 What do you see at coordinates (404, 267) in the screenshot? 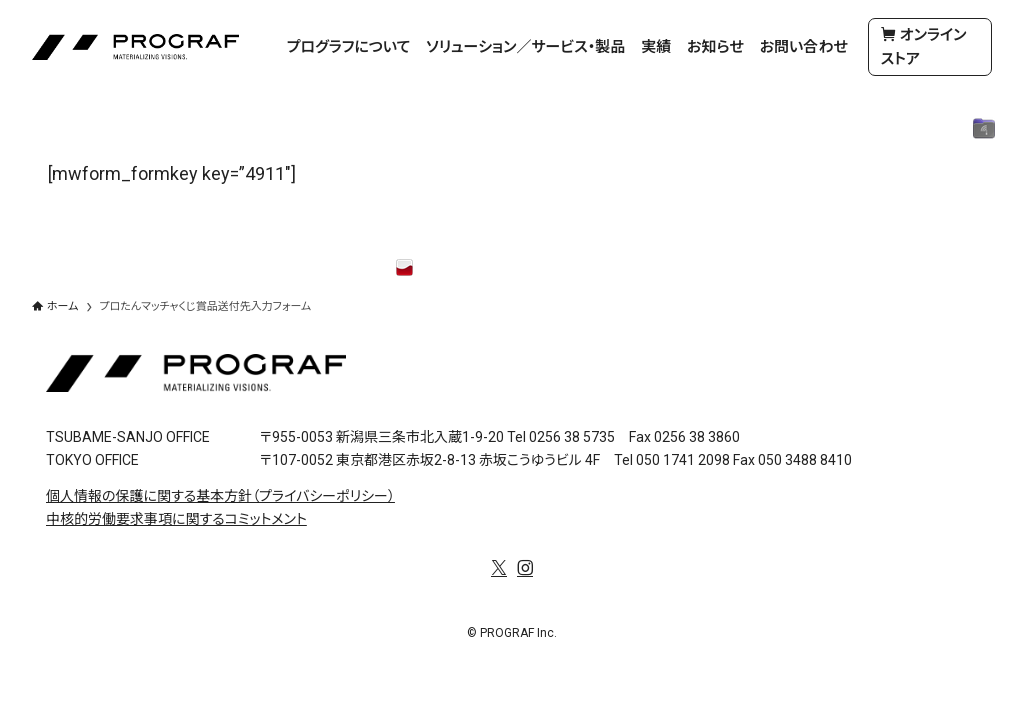
I see `open wine compatibility layer application` at bounding box center [404, 267].